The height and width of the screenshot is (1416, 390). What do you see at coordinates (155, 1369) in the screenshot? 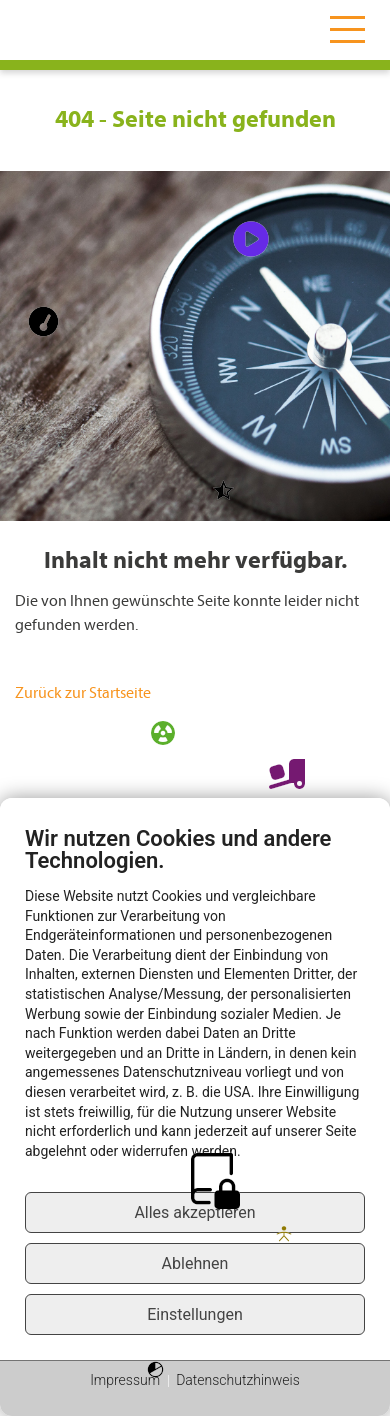
I see `view analytics or statistics breakdown` at bounding box center [155, 1369].